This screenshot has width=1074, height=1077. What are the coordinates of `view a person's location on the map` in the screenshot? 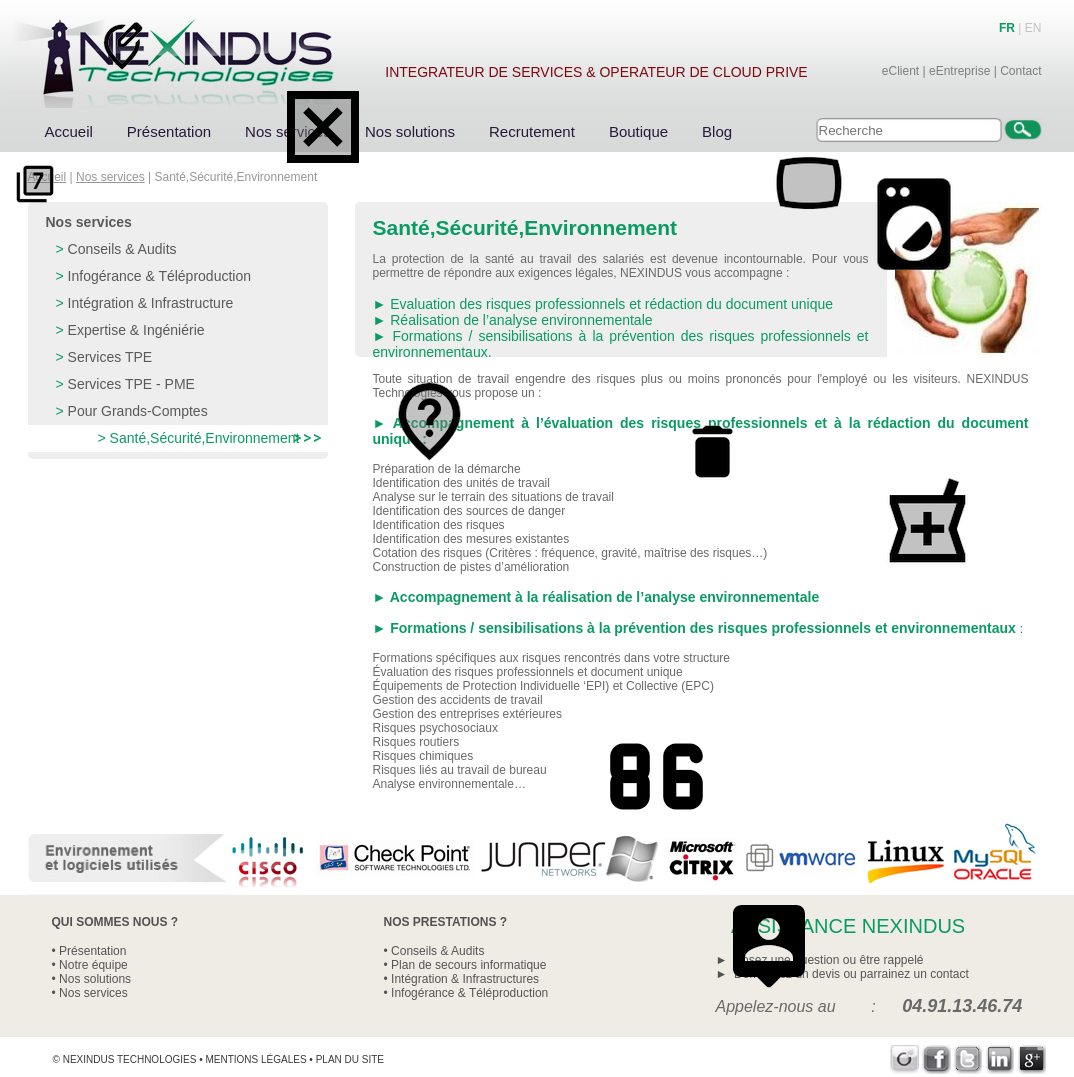 It's located at (769, 945).